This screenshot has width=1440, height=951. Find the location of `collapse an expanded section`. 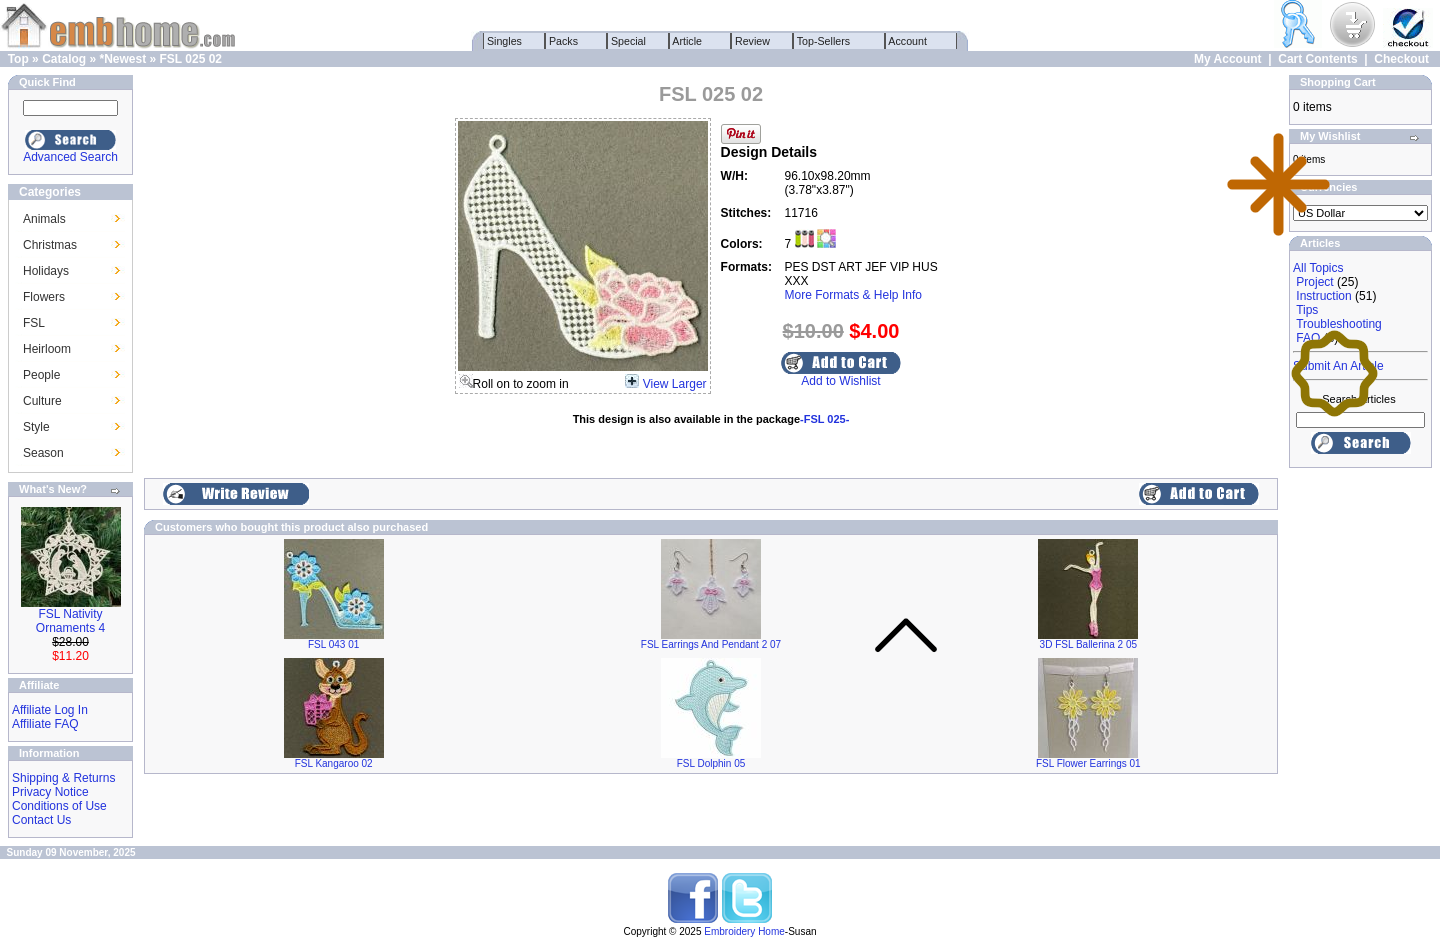

collapse an expanded section is located at coordinates (906, 638).